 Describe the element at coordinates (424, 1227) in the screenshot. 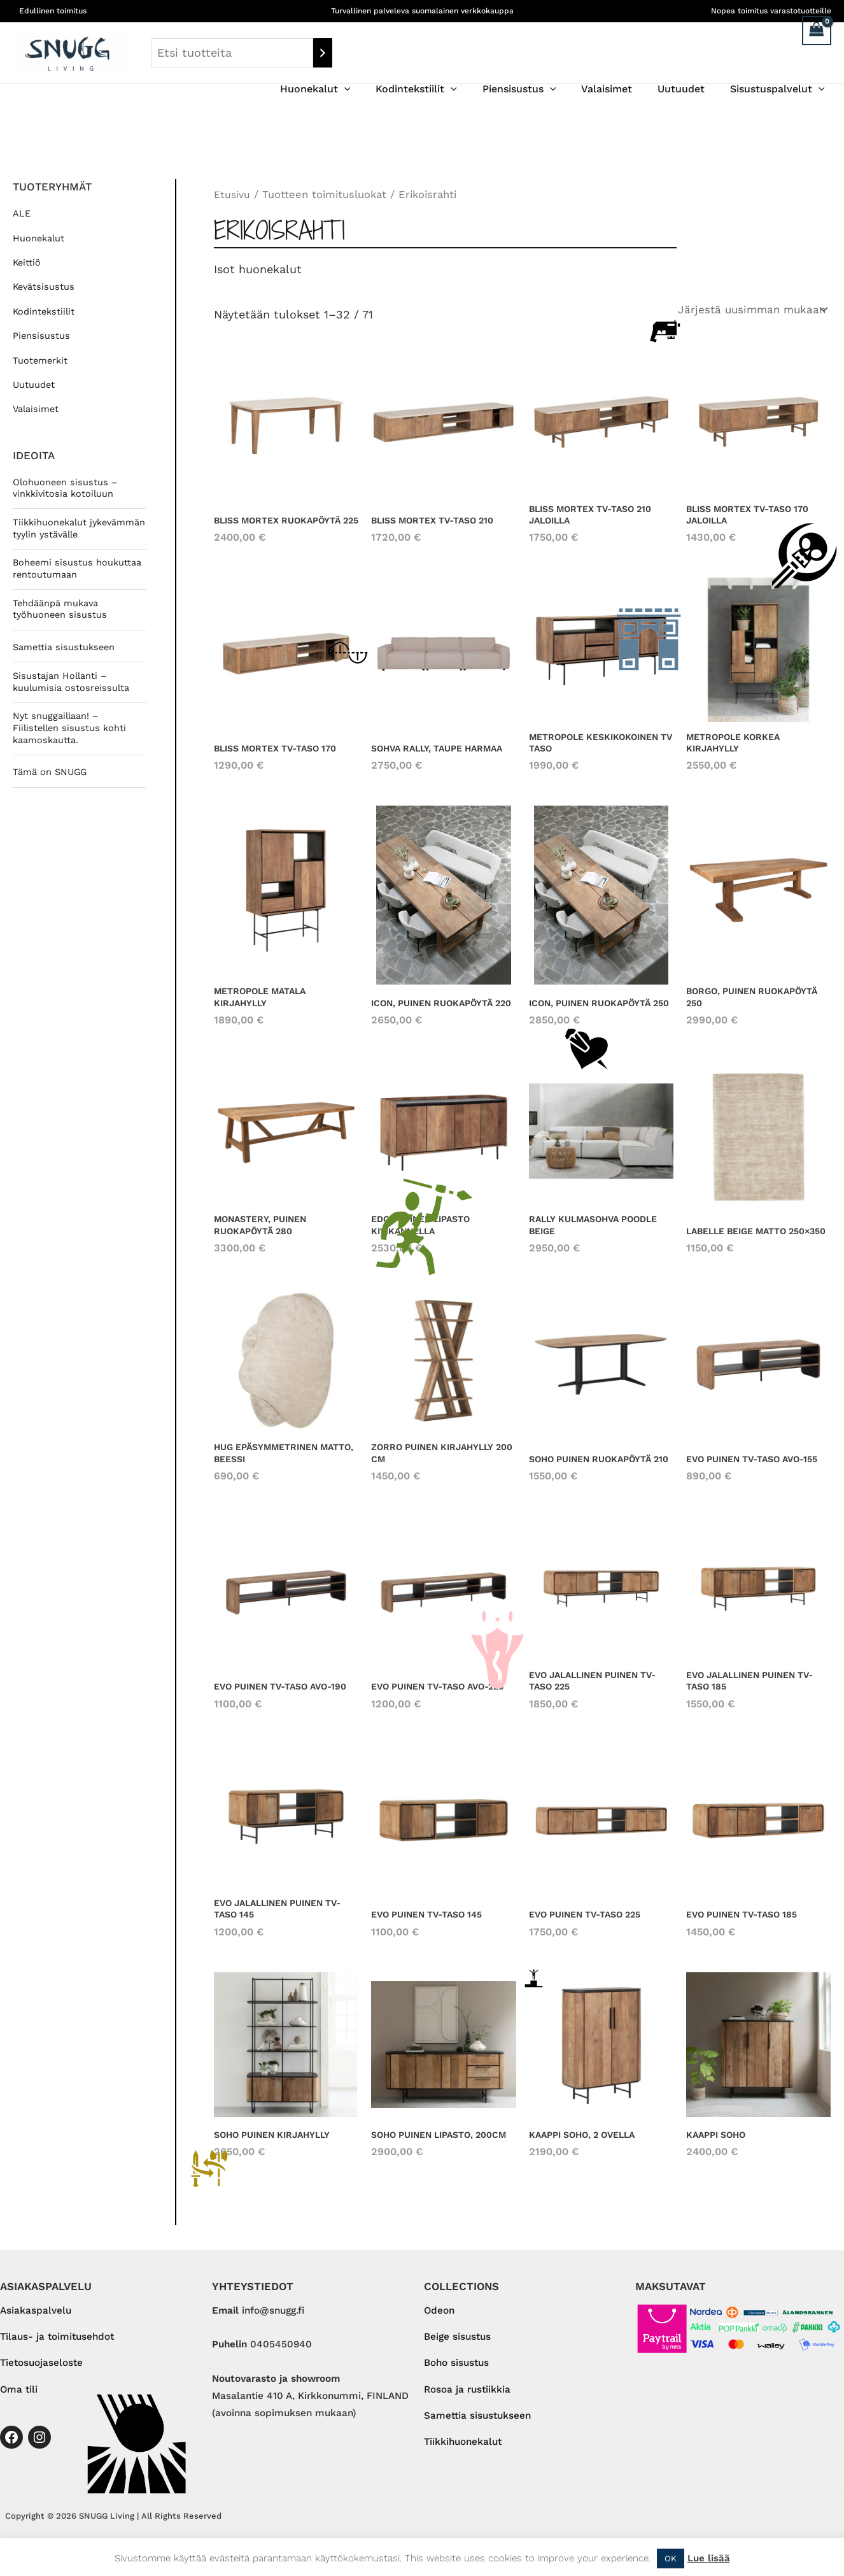

I see `select caveman character class` at that location.